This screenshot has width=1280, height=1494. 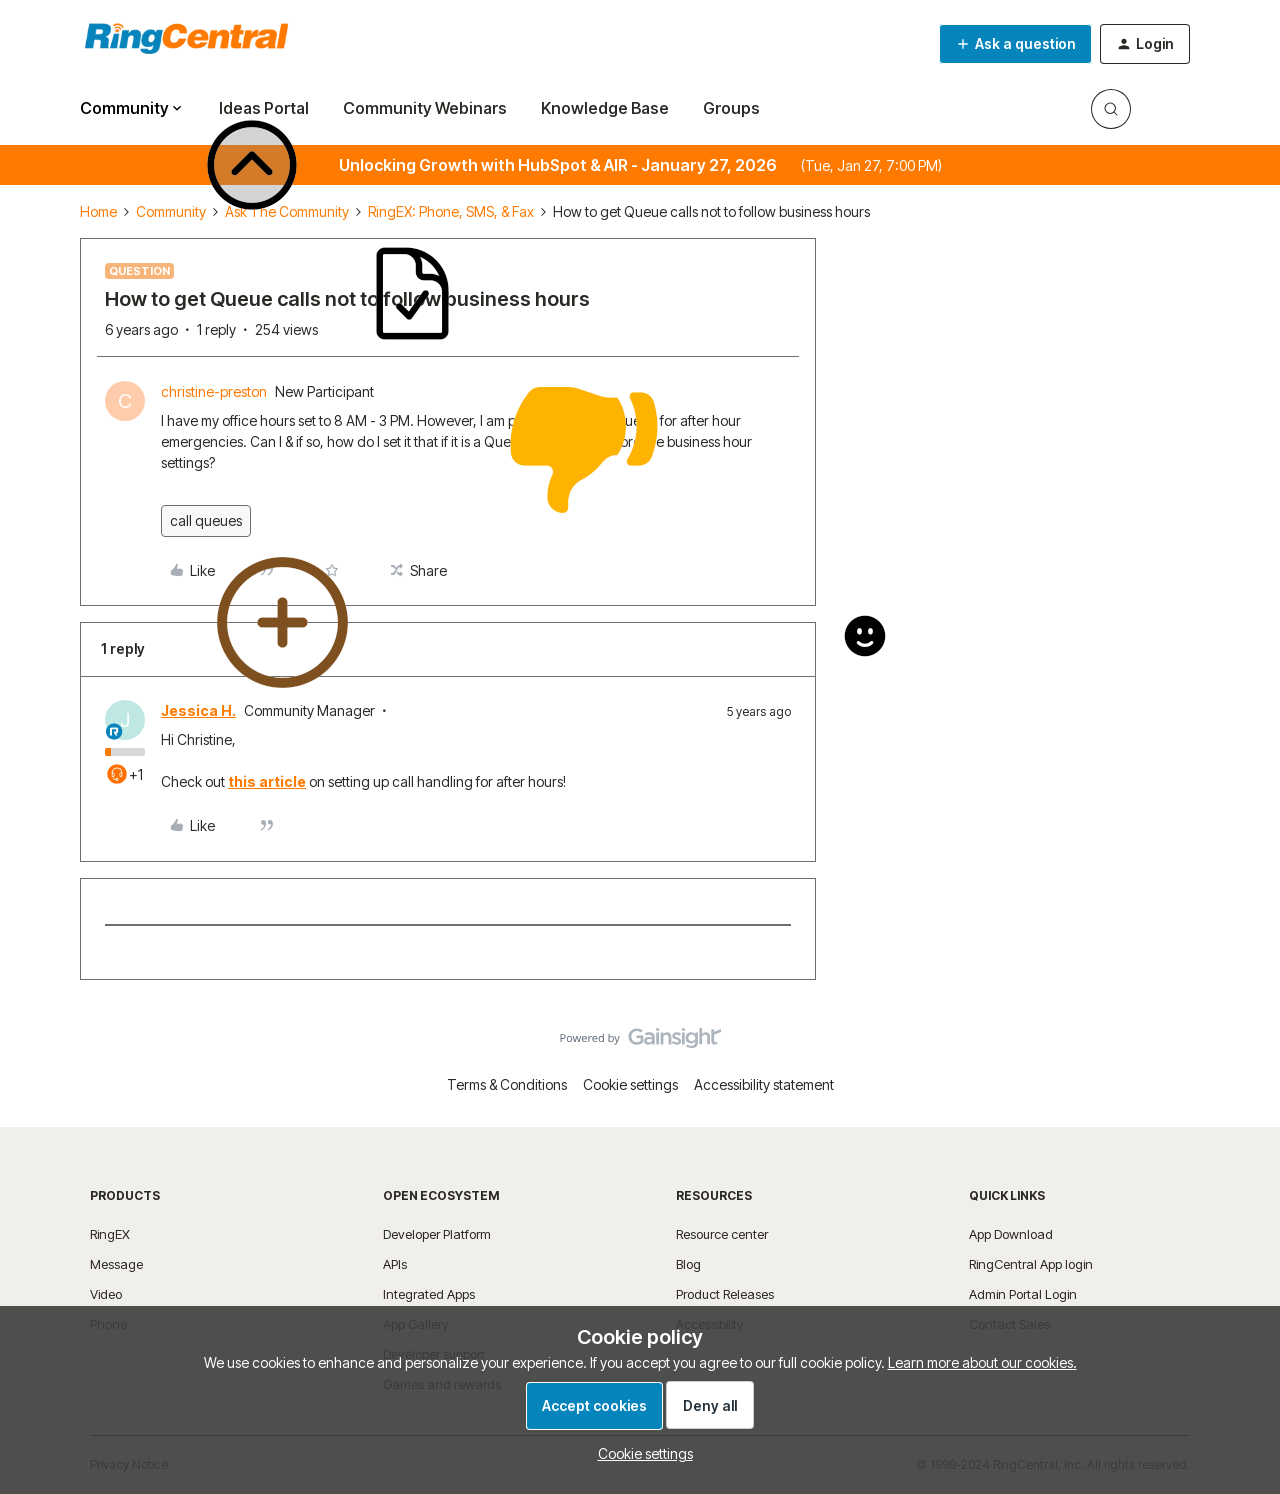 I want to click on document successfully verified or approved, so click(x=412, y=293).